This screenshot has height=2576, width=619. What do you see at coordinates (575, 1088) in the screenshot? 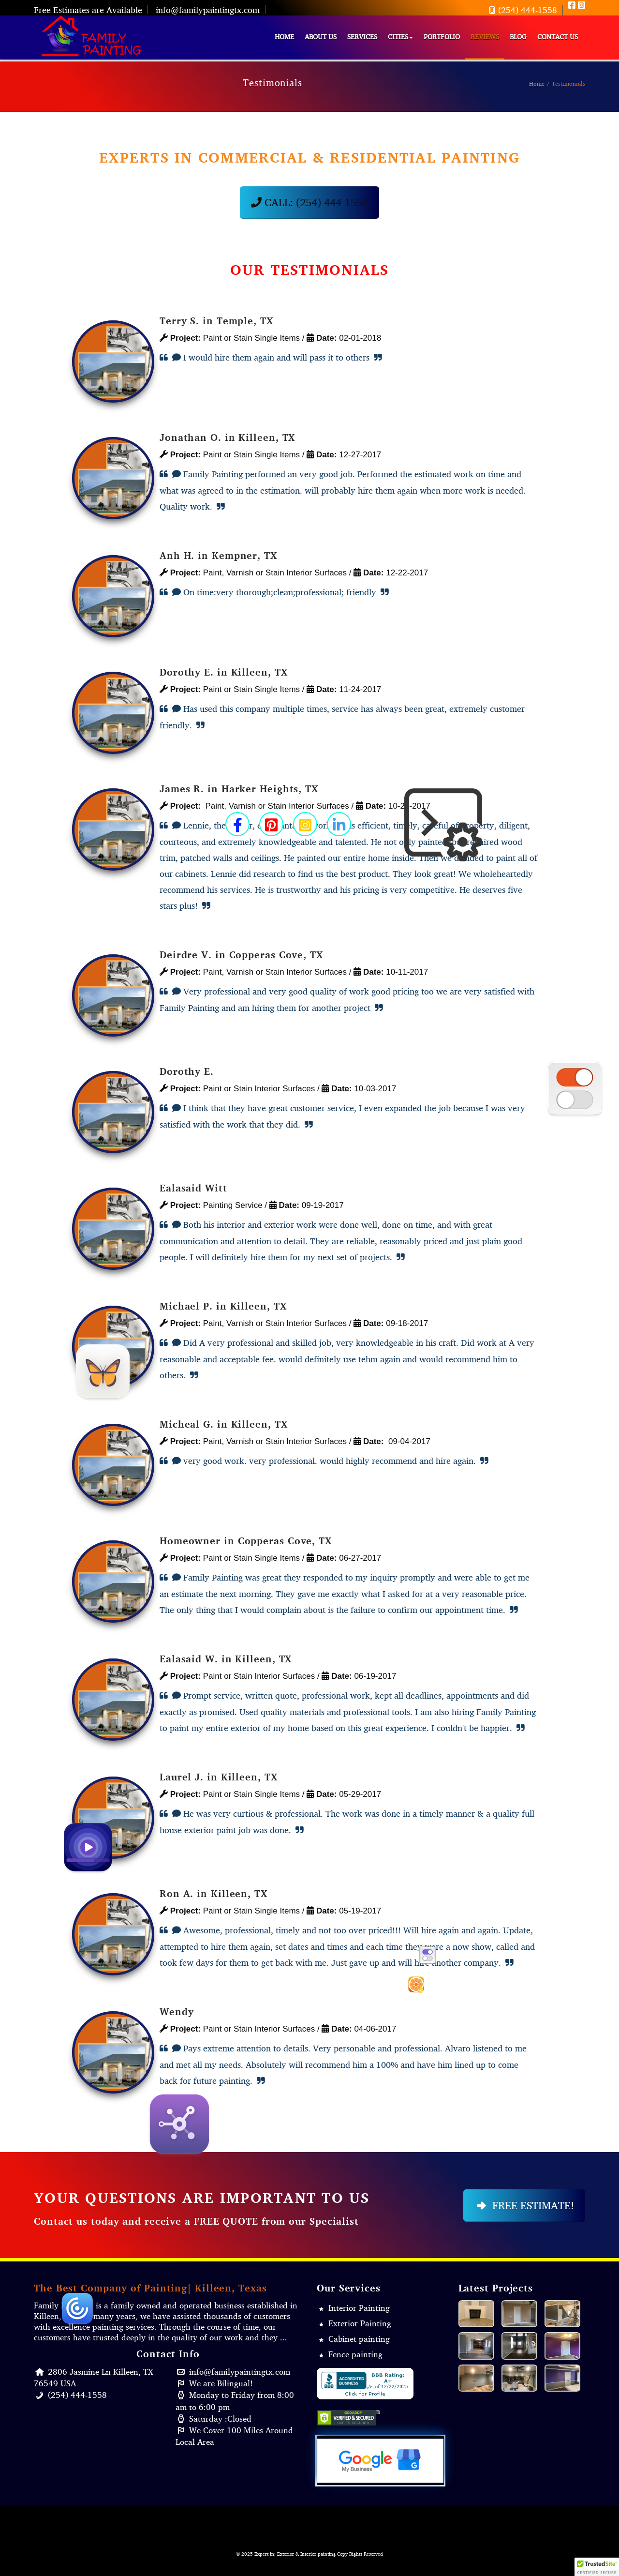
I see `open system tweaks or settings app` at bounding box center [575, 1088].